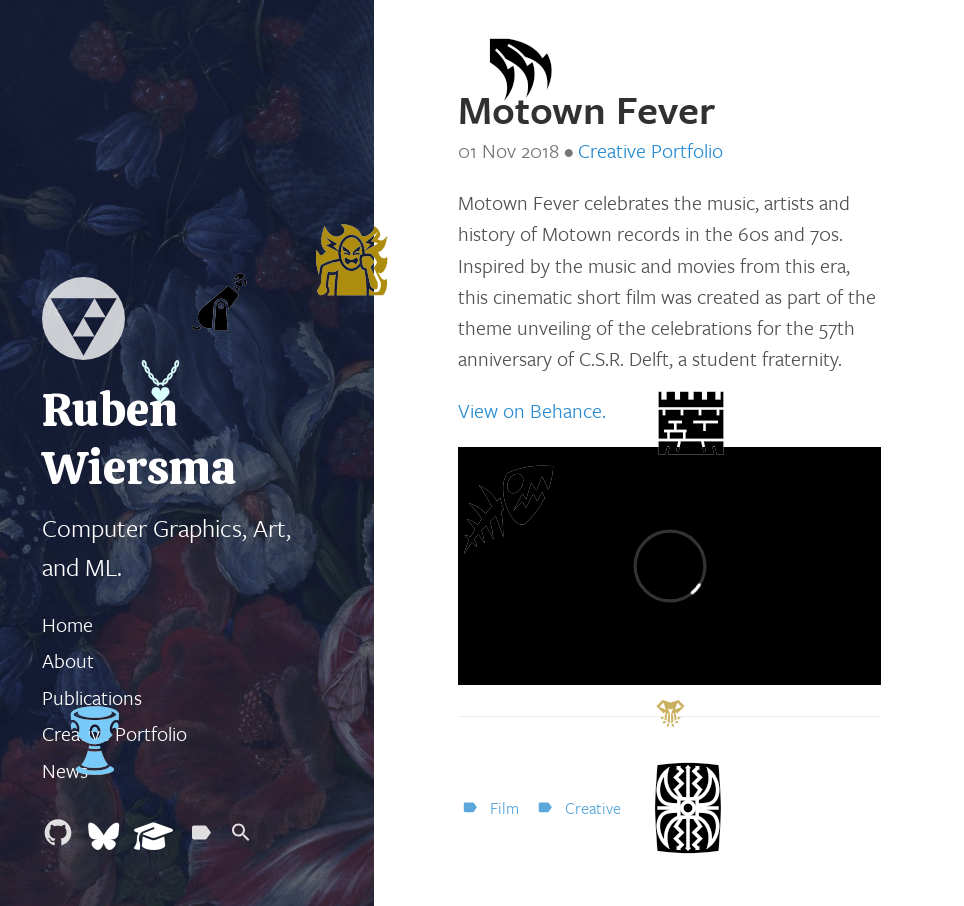 Image resolution: width=964 pixels, height=906 pixels. Describe the element at coordinates (670, 713) in the screenshot. I see `represents a creature type or monster in a game` at that location.